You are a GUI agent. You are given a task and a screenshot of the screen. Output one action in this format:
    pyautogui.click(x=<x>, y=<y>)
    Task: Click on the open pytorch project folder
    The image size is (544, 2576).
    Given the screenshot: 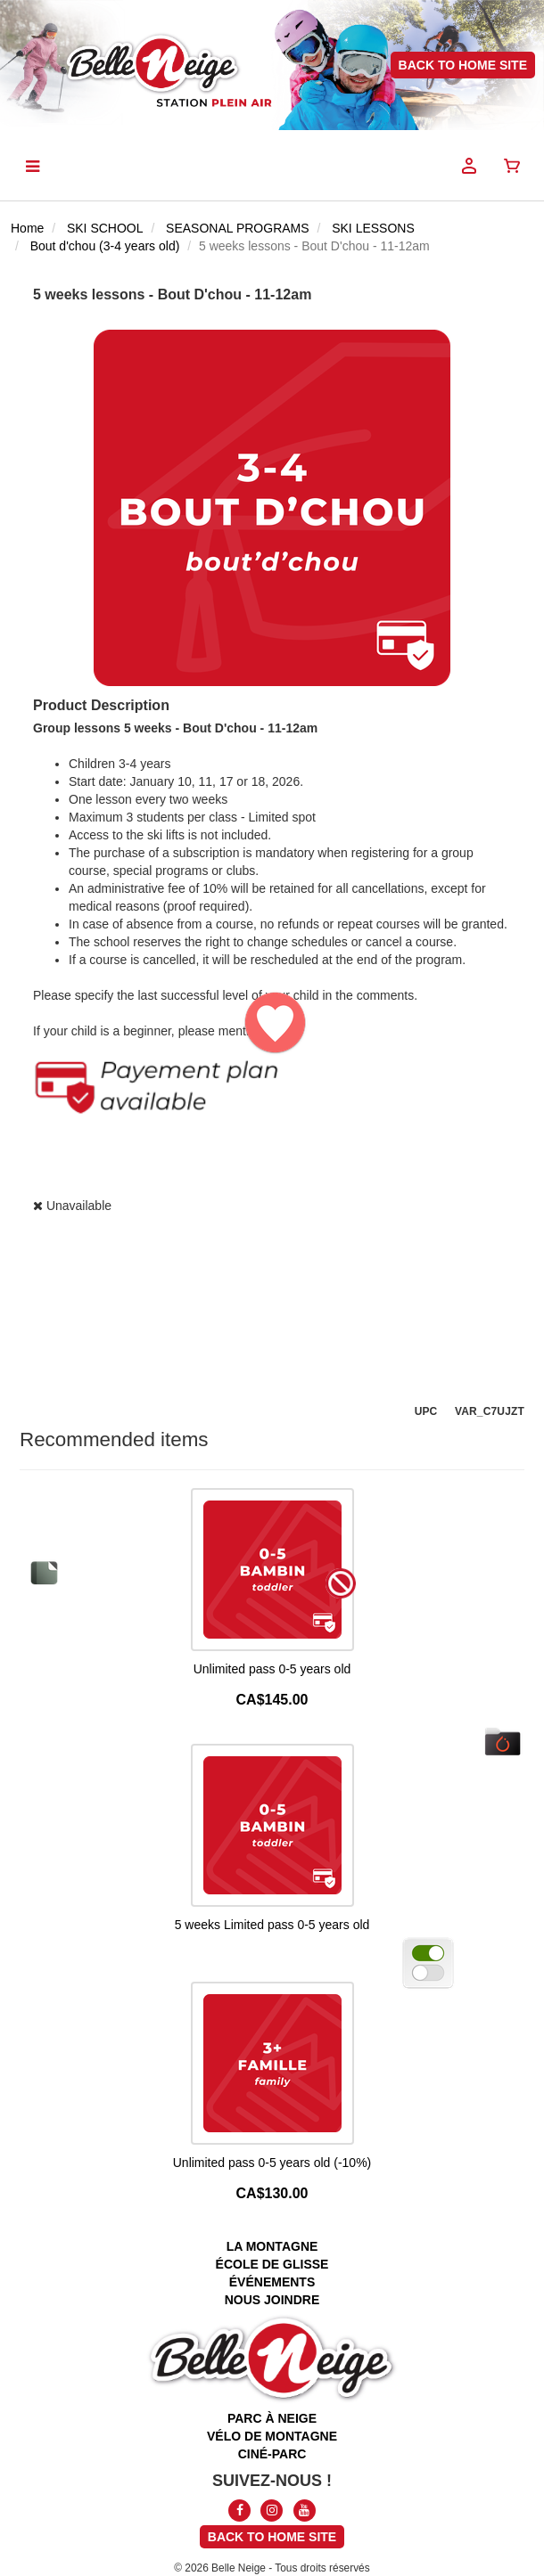 What is the action you would take?
    pyautogui.click(x=502, y=1742)
    